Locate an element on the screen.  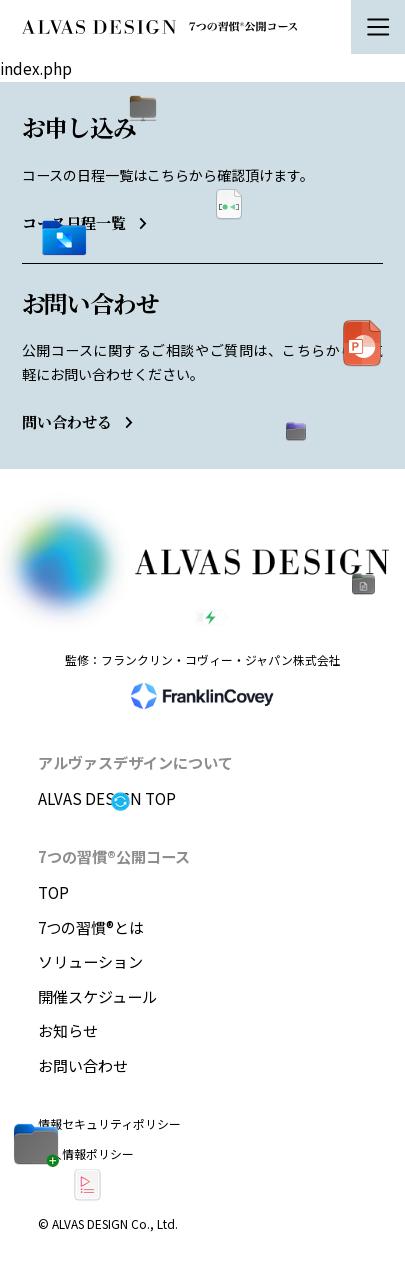
drop files here to add to folder is located at coordinates (296, 431).